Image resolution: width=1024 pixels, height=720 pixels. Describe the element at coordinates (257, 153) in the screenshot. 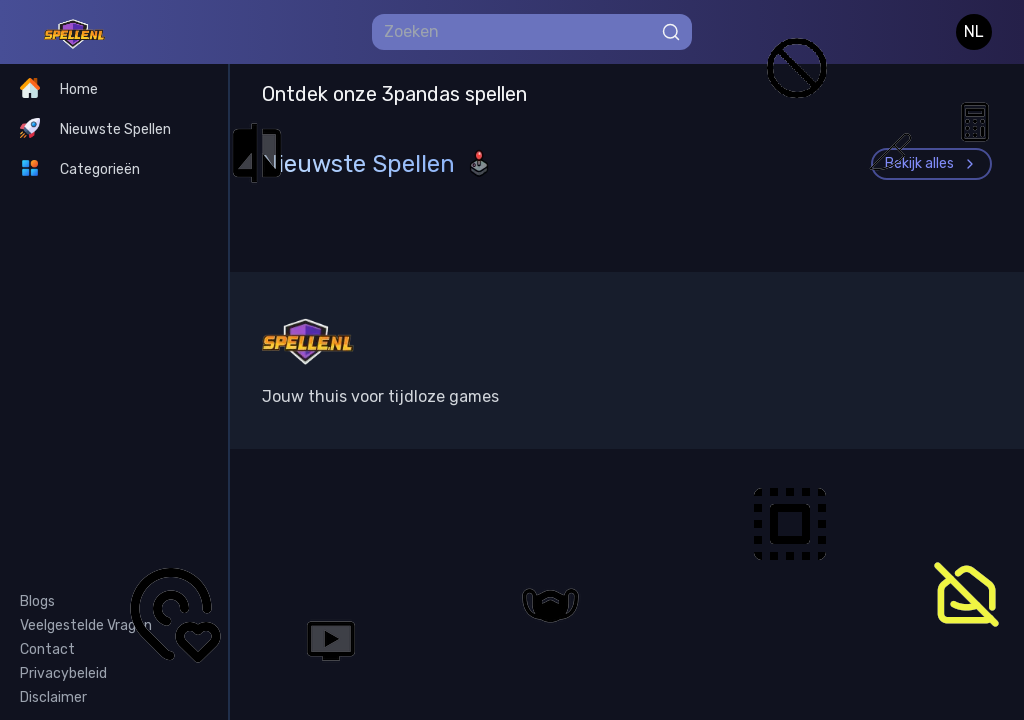

I see `compare two images side by side` at that location.